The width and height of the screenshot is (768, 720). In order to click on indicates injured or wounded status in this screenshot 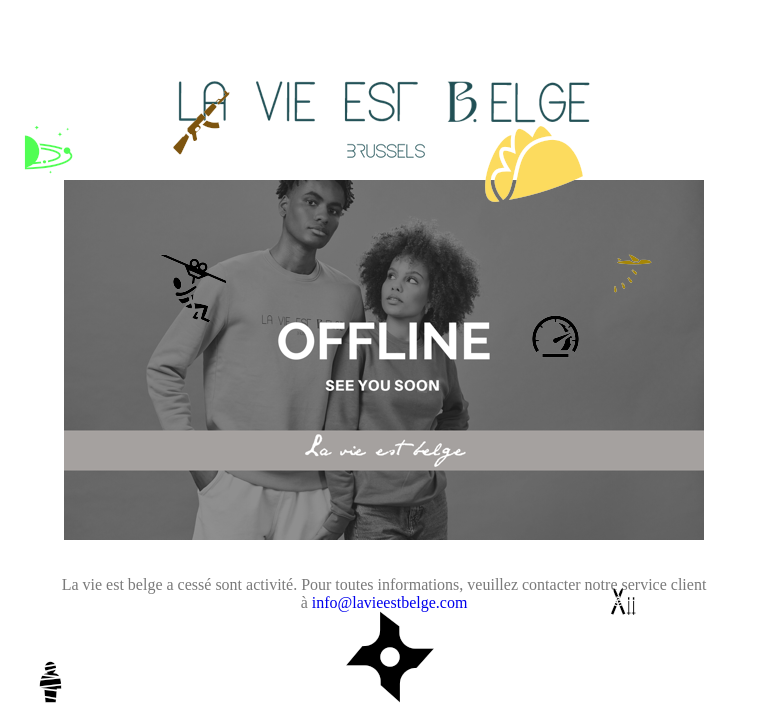, I will do `click(51, 682)`.